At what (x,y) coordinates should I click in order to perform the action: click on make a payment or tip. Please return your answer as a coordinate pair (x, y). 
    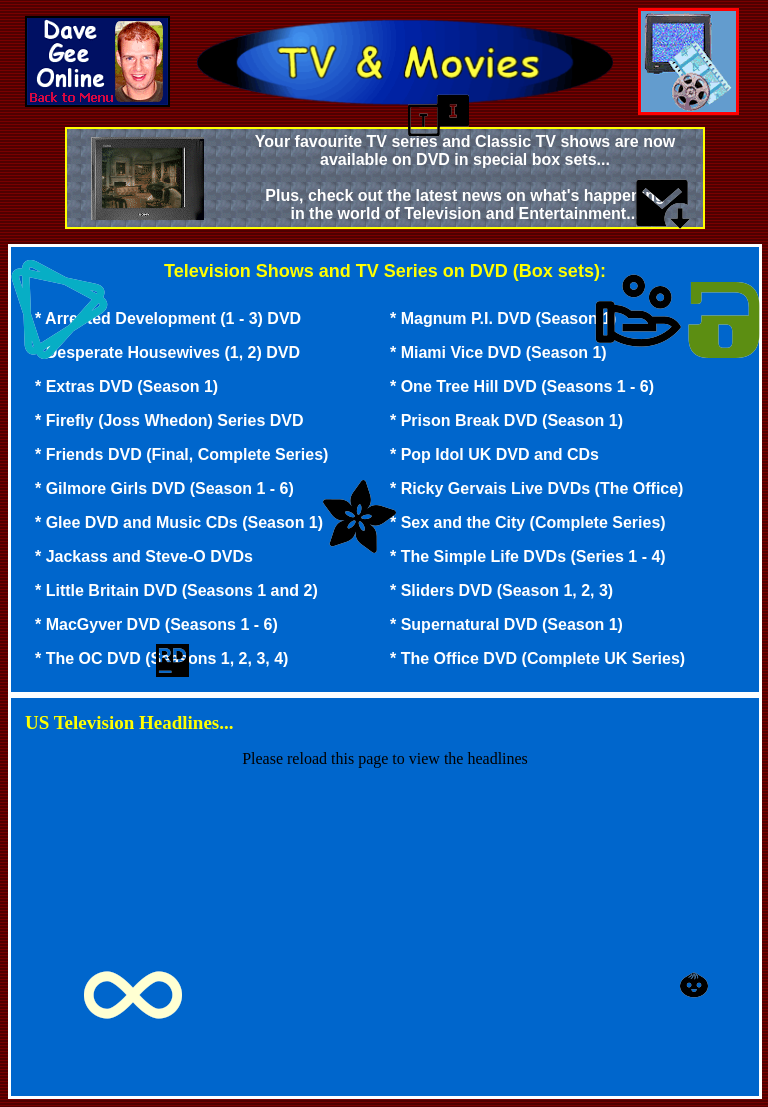
    Looking at the image, I should click on (637, 312).